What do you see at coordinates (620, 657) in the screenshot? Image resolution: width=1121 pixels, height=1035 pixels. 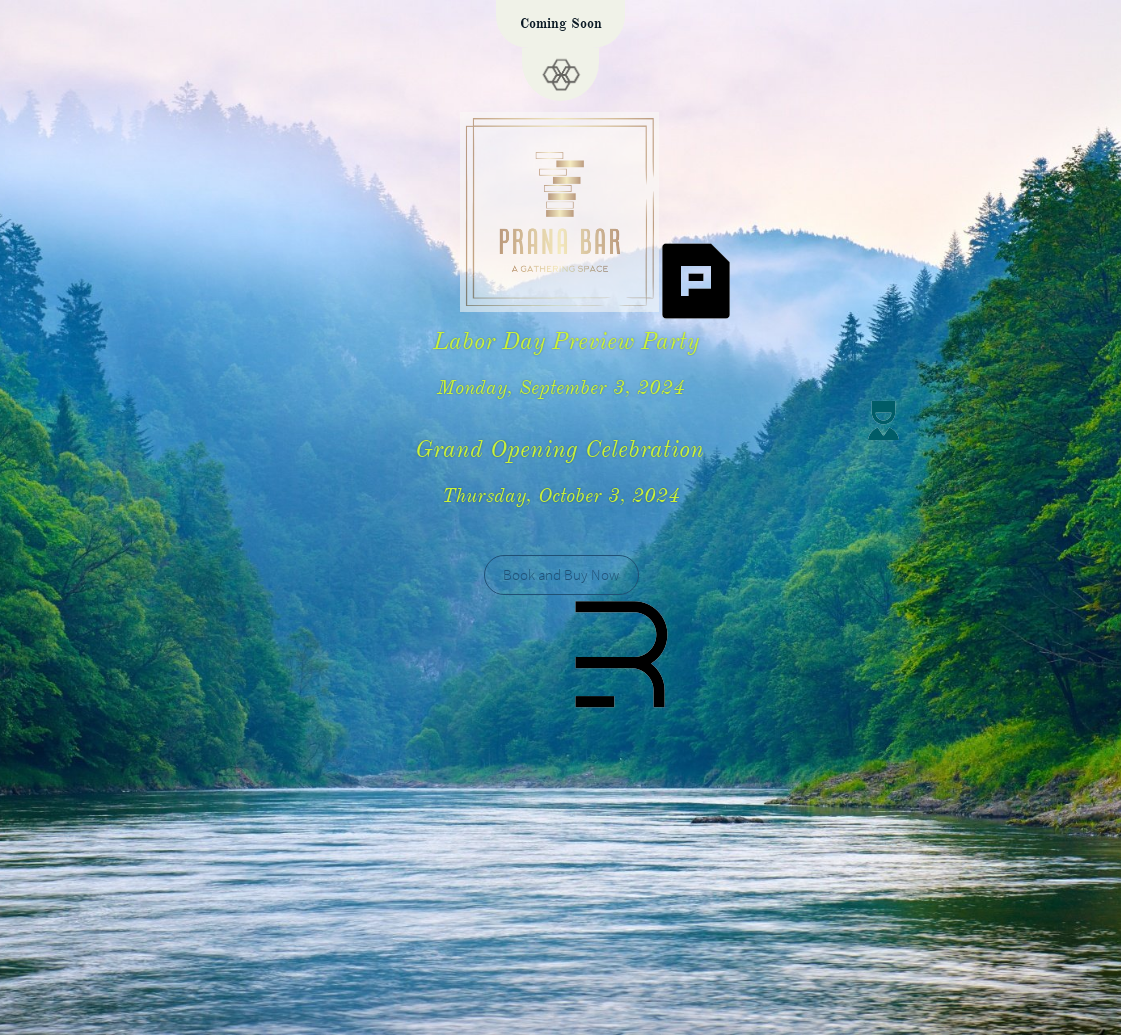 I see `remix run framework logo` at bounding box center [620, 657].